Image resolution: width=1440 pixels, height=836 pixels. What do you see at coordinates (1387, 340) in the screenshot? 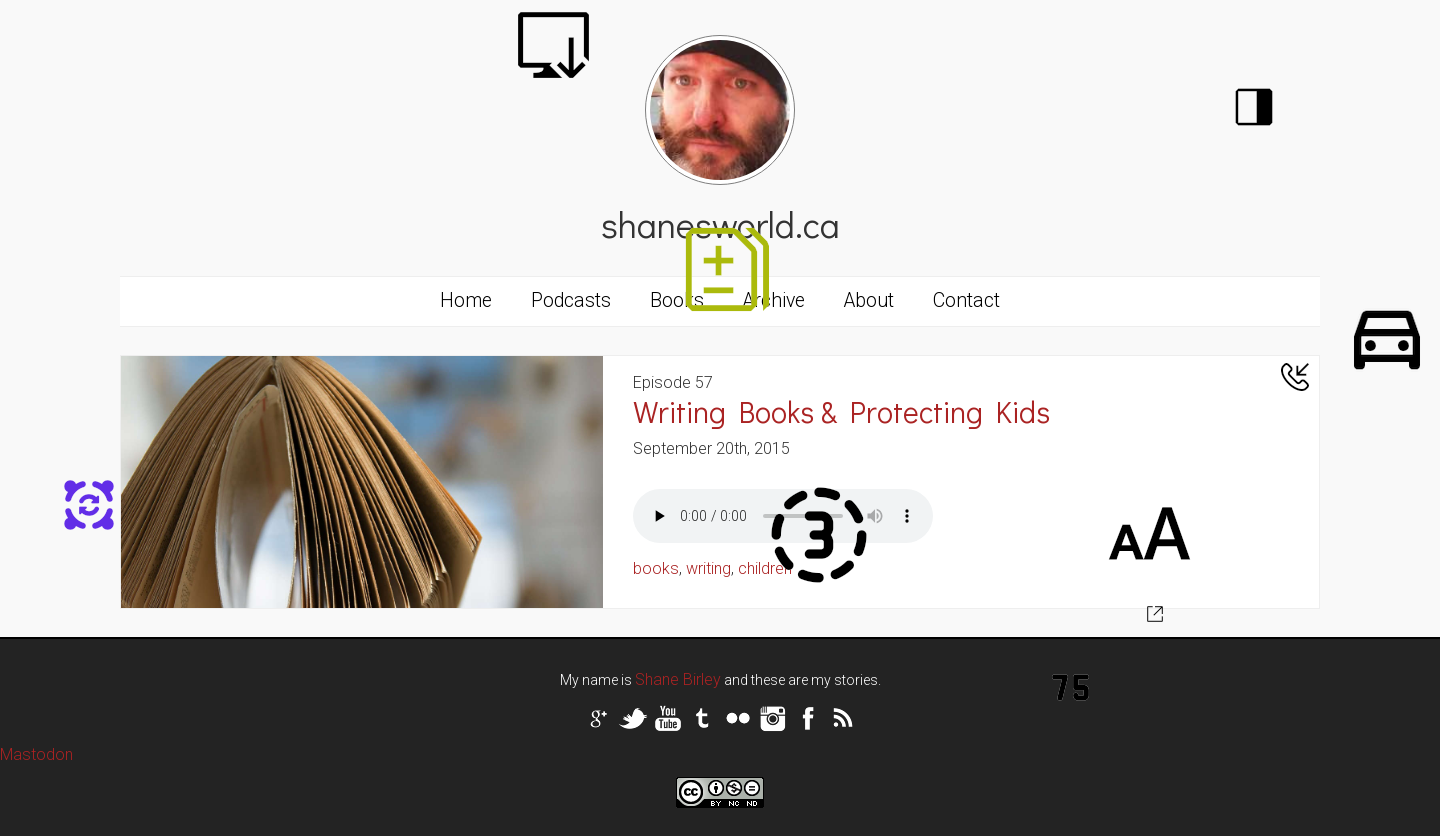
I see `view estimated time of arrival for your drive` at bounding box center [1387, 340].